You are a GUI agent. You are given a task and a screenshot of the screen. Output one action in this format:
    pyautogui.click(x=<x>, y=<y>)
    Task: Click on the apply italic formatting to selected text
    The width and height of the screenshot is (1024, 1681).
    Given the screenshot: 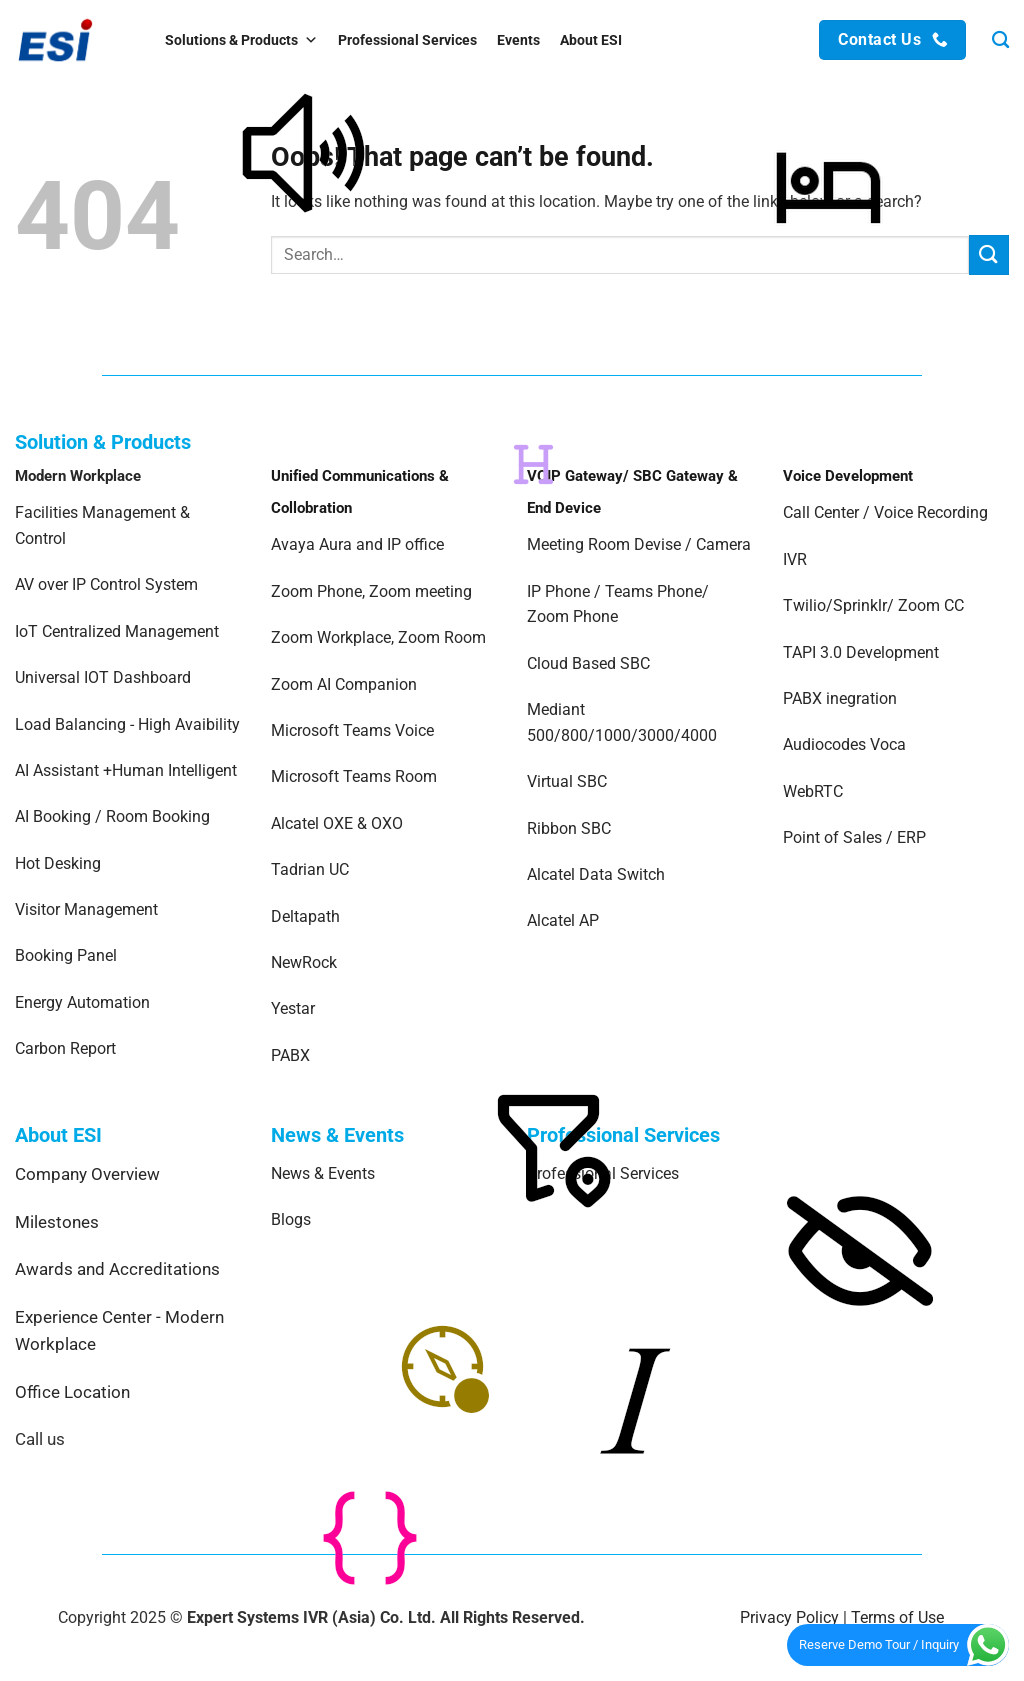 What is the action you would take?
    pyautogui.click(x=635, y=1401)
    